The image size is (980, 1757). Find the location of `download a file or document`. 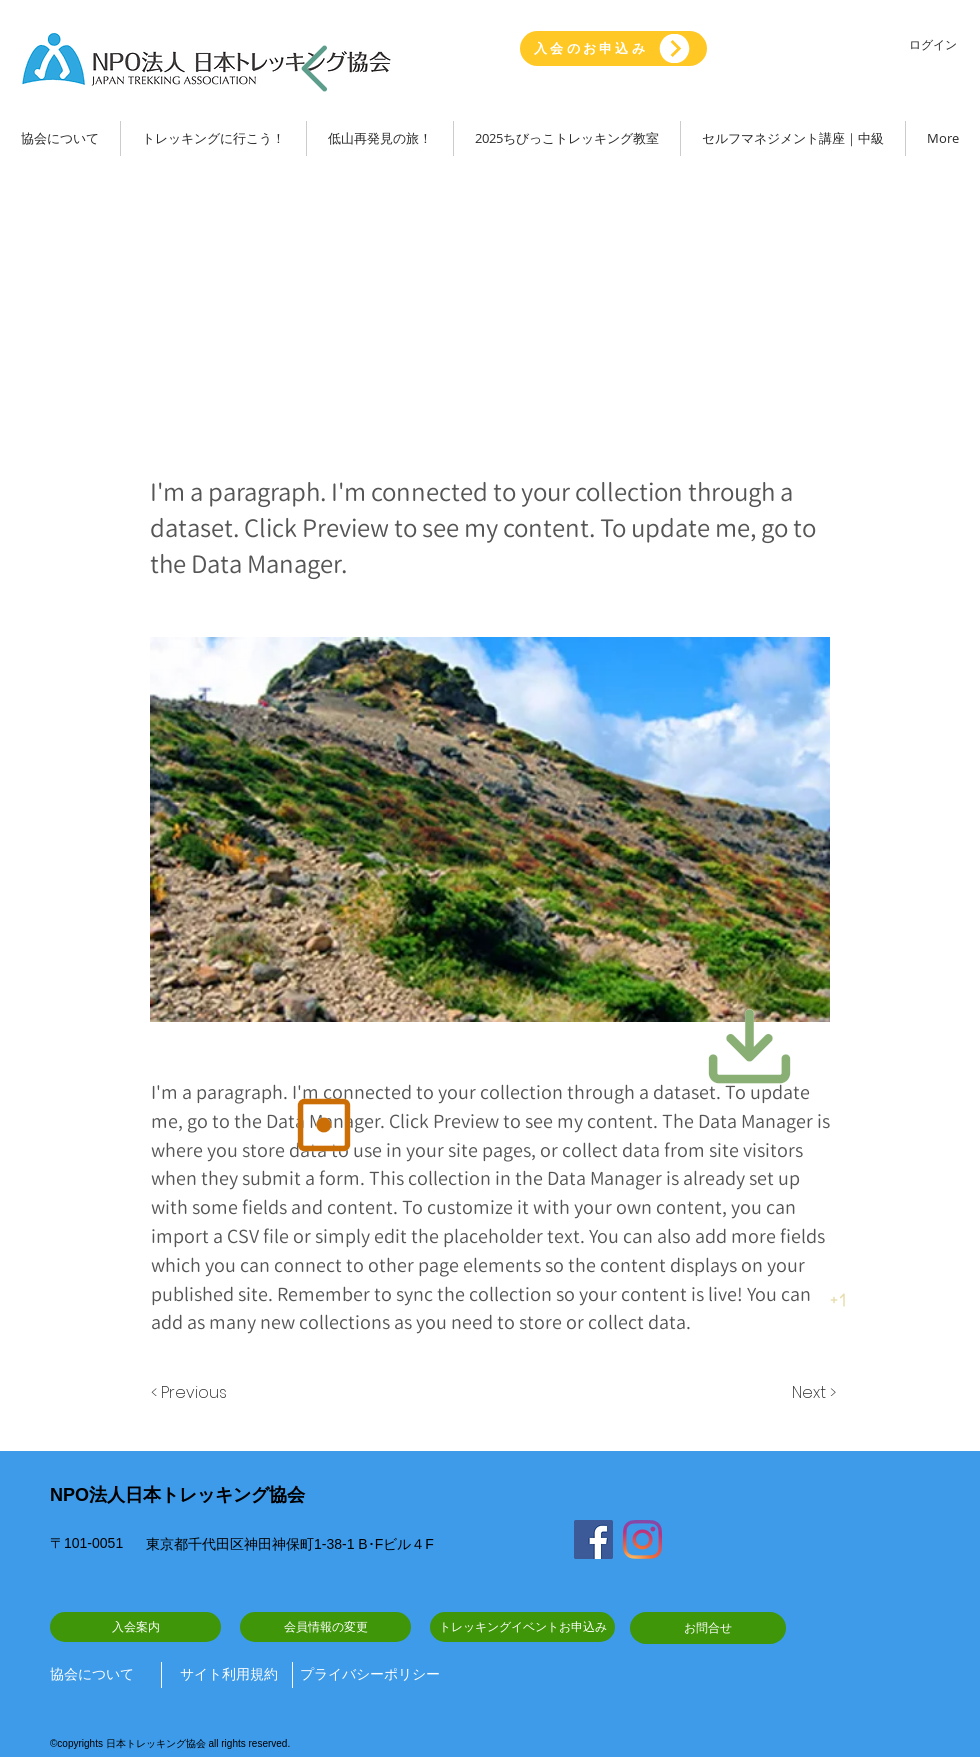

download a file or document is located at coordinates (749, 1048).